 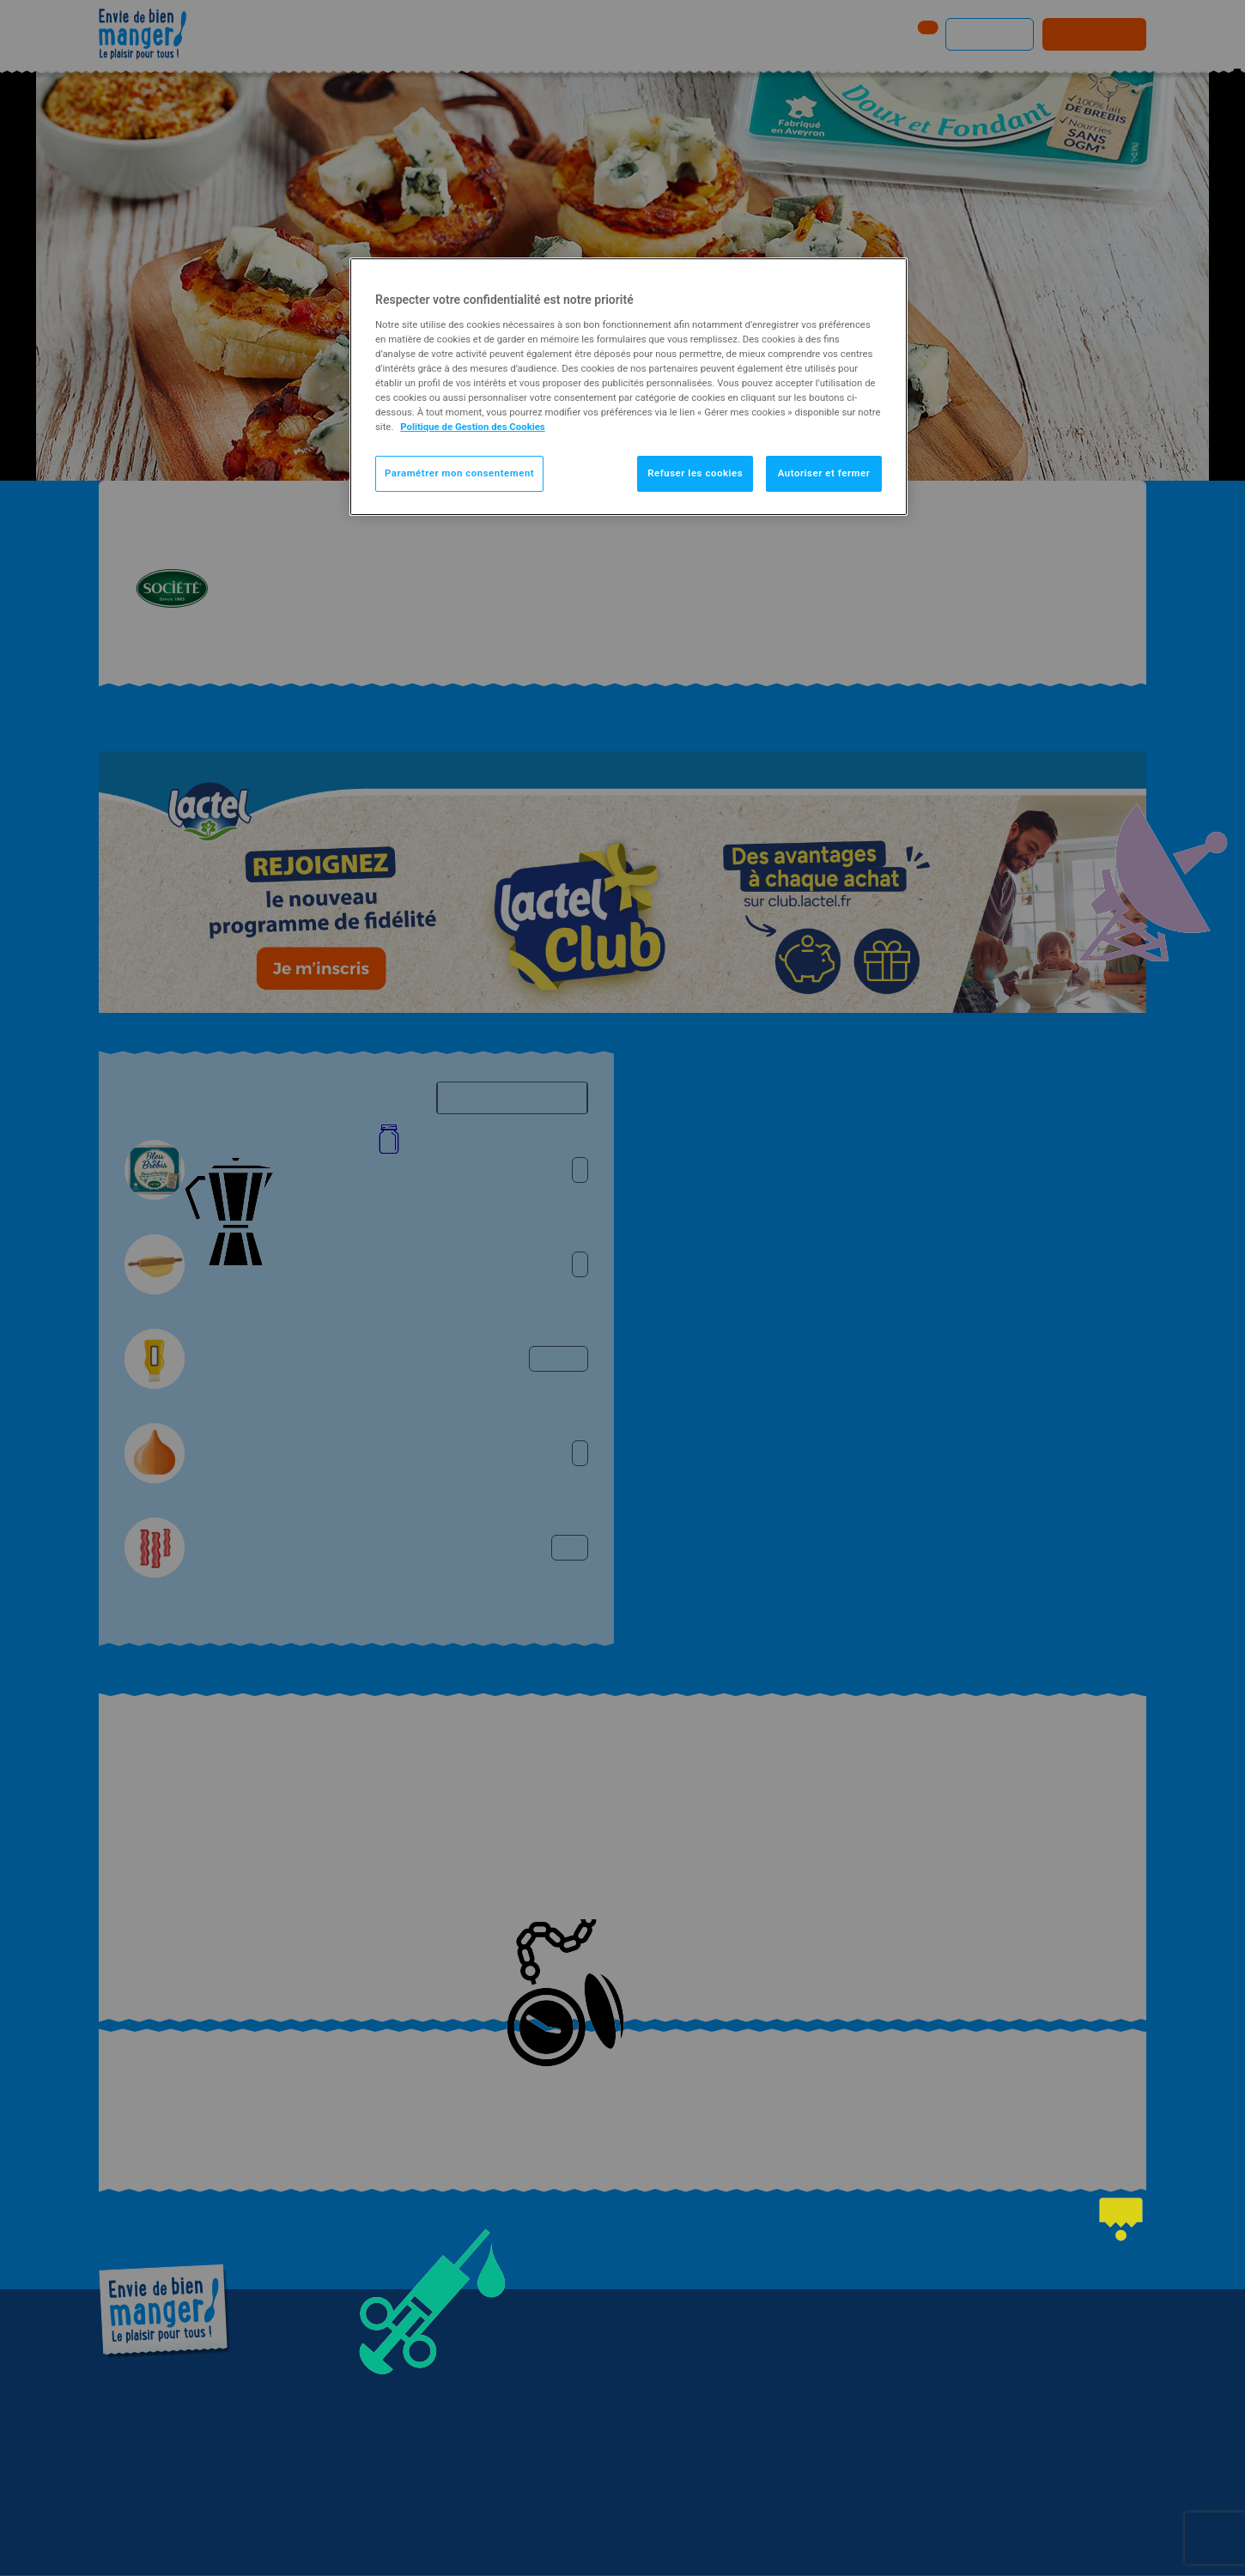 I want to click on indicates a medical test or blood sample, so click(x=433, y=2301).